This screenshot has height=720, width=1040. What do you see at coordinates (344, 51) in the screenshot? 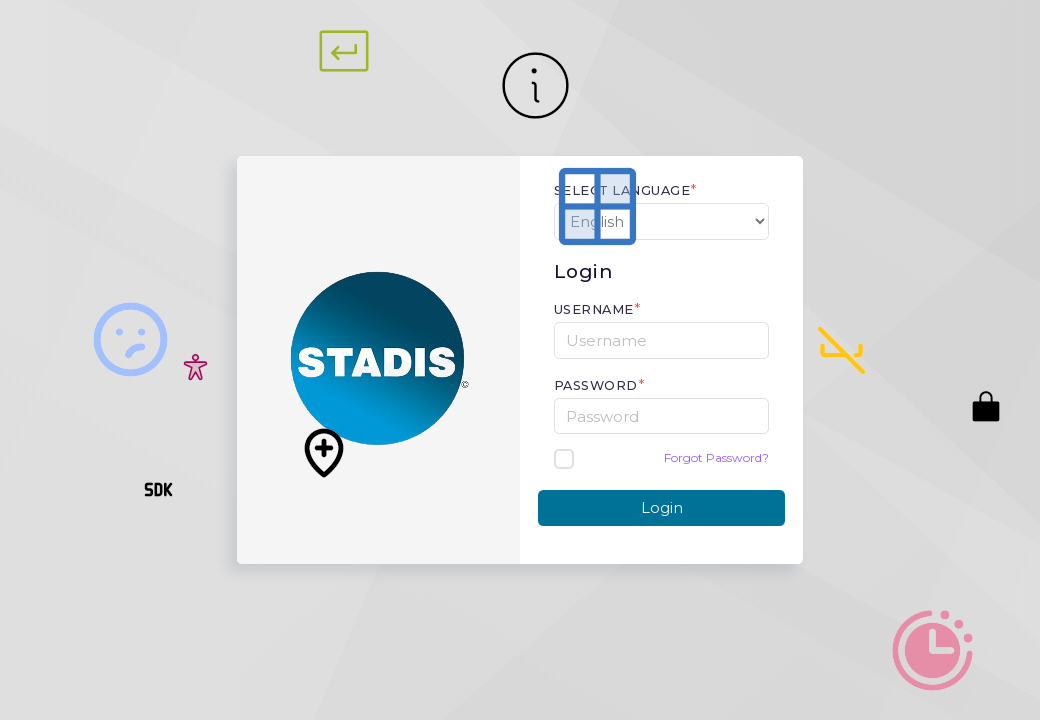
I see `press enter or return key` at bounding box center [344, 51].